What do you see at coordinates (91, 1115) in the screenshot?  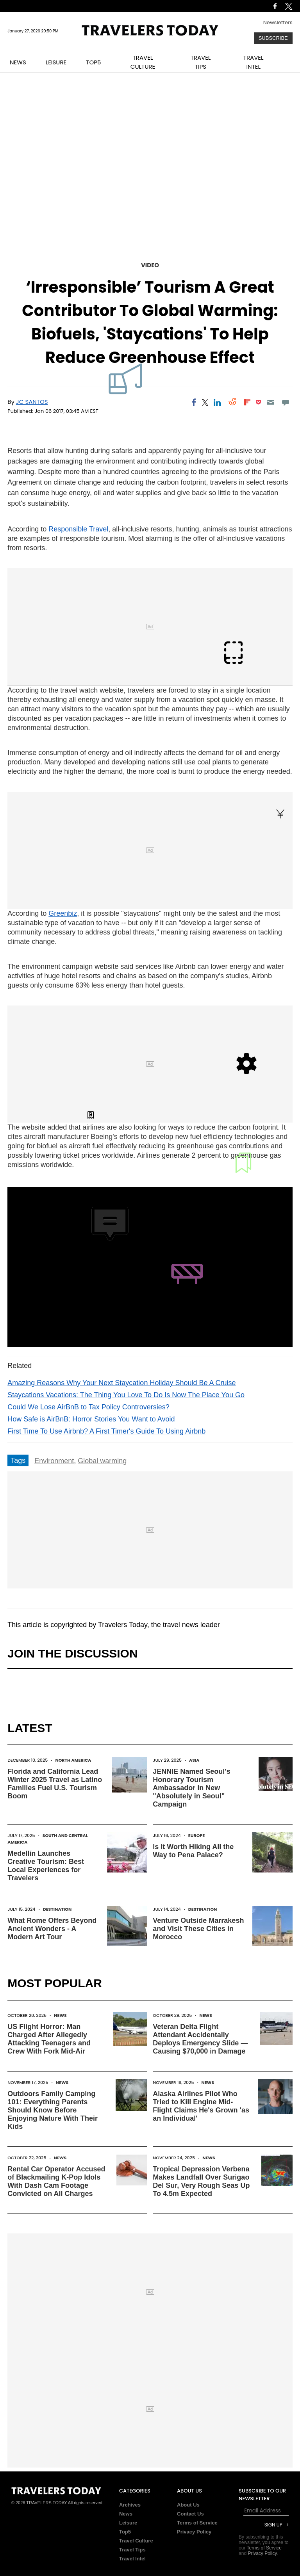 I see `view bitcoin transaction receipt` at bounding box center [91, 1115].